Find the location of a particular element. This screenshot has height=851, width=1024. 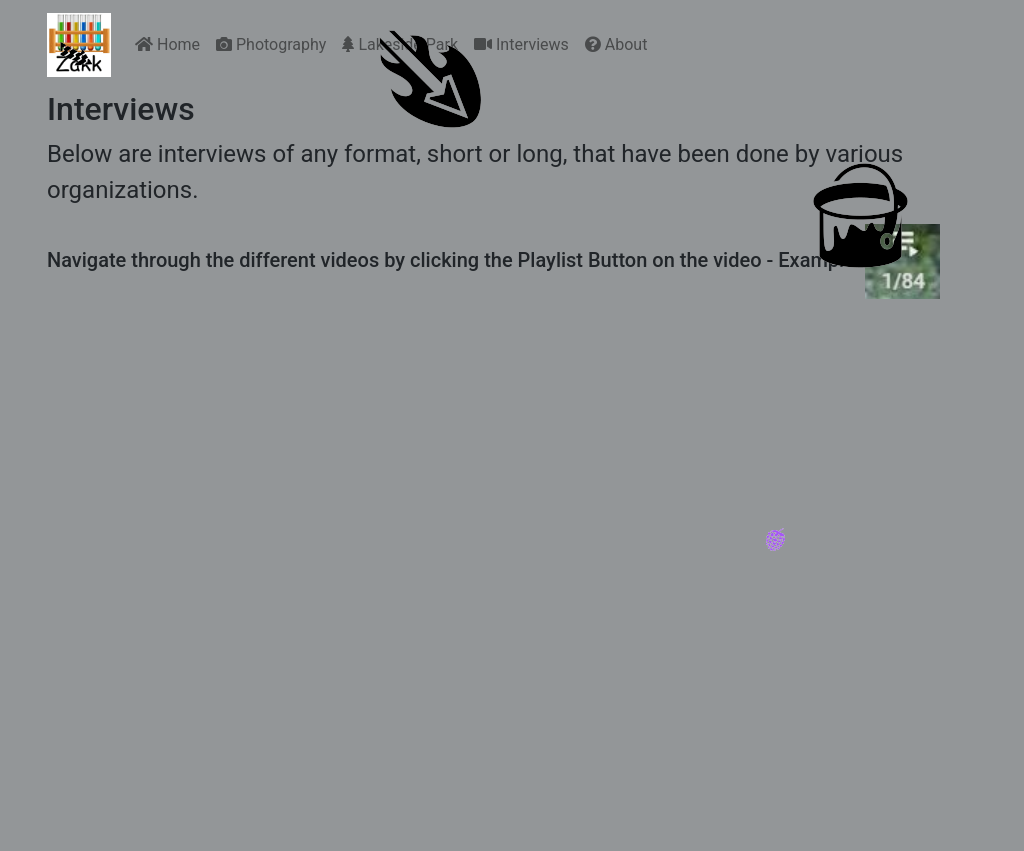

indicates raspberry flavor or ingredient is located at coordinates (775, 539).